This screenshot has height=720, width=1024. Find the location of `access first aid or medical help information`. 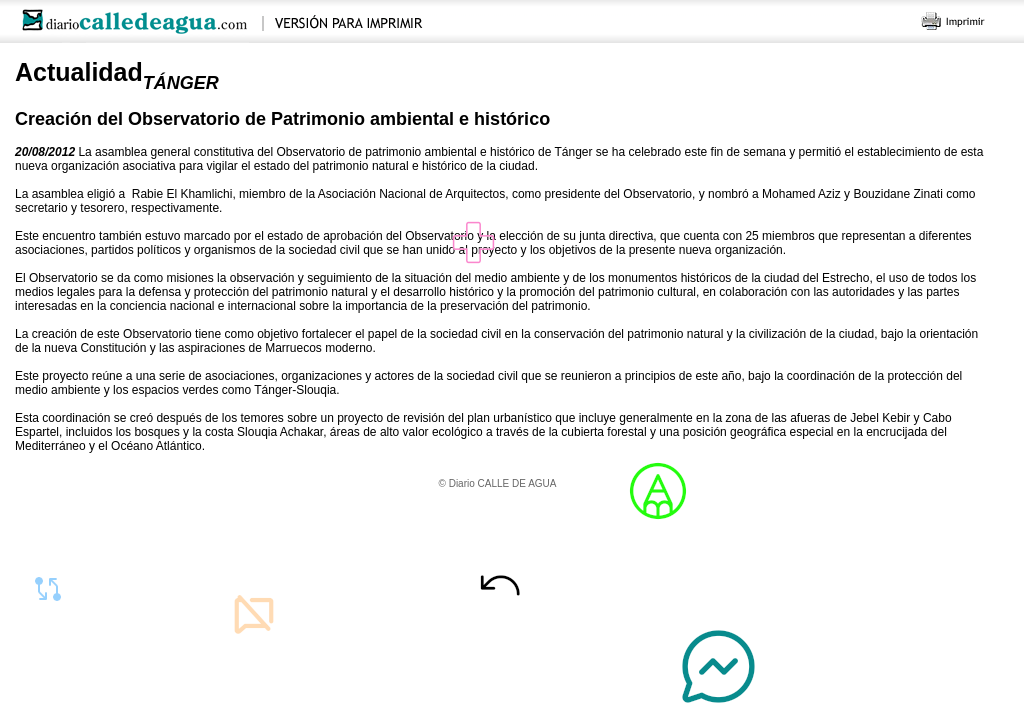

access first aid or medical help information is located at coordinates (473, 242).